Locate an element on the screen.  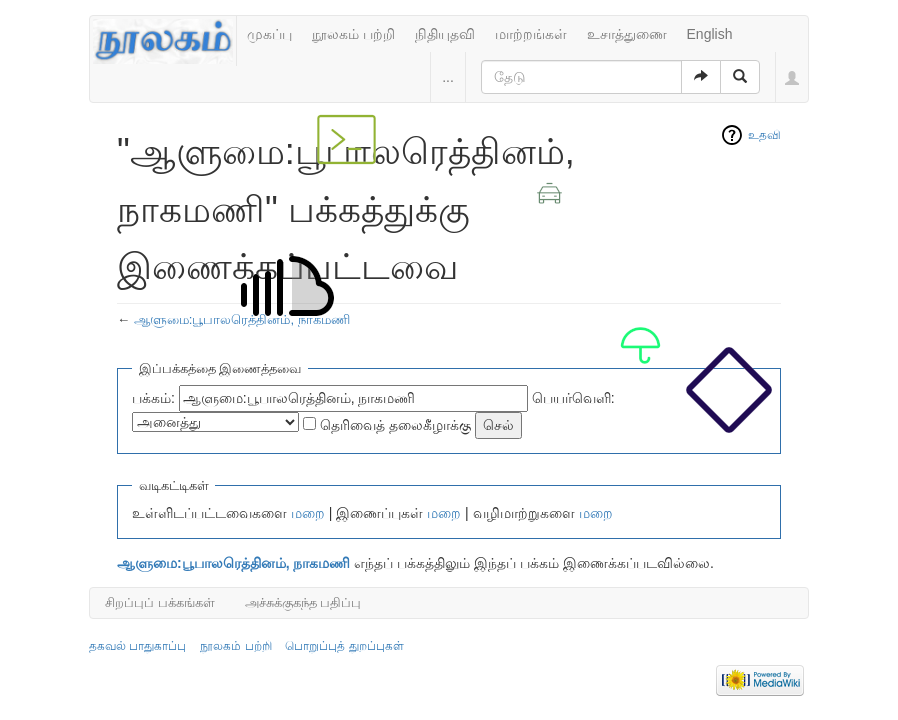
indicates premium or exclusive content is located at coordinates (729, 390).